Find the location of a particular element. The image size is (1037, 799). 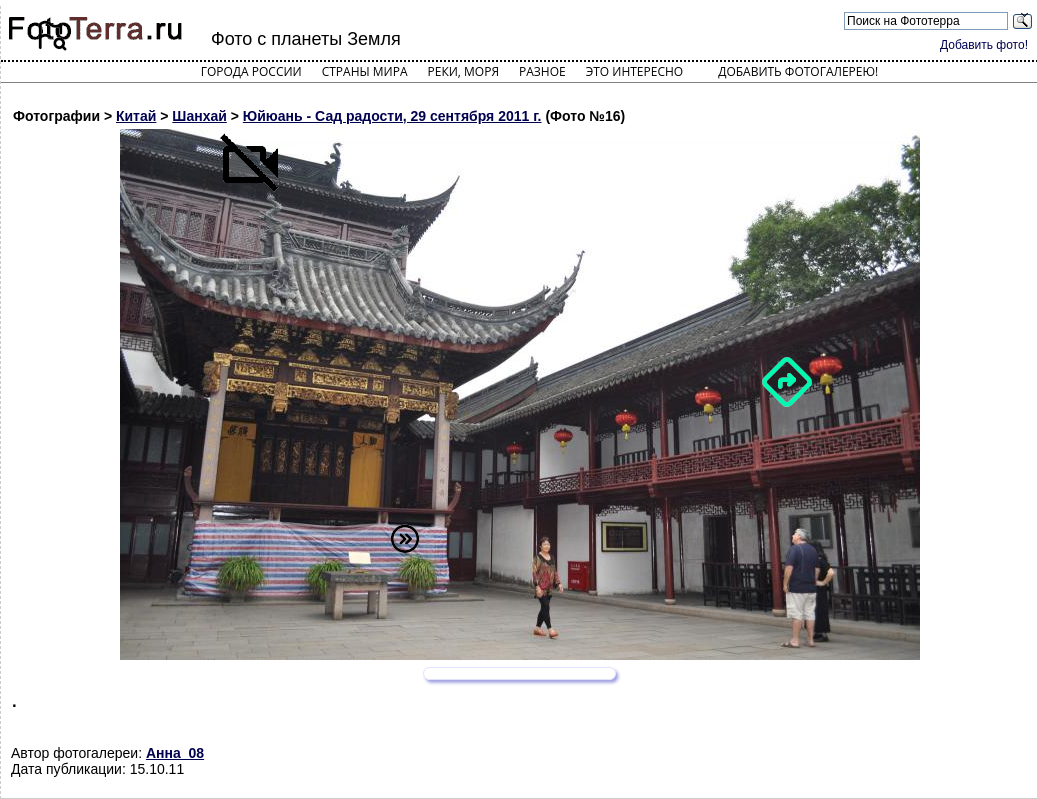

search flagged items is located at coordinates (50, 34).